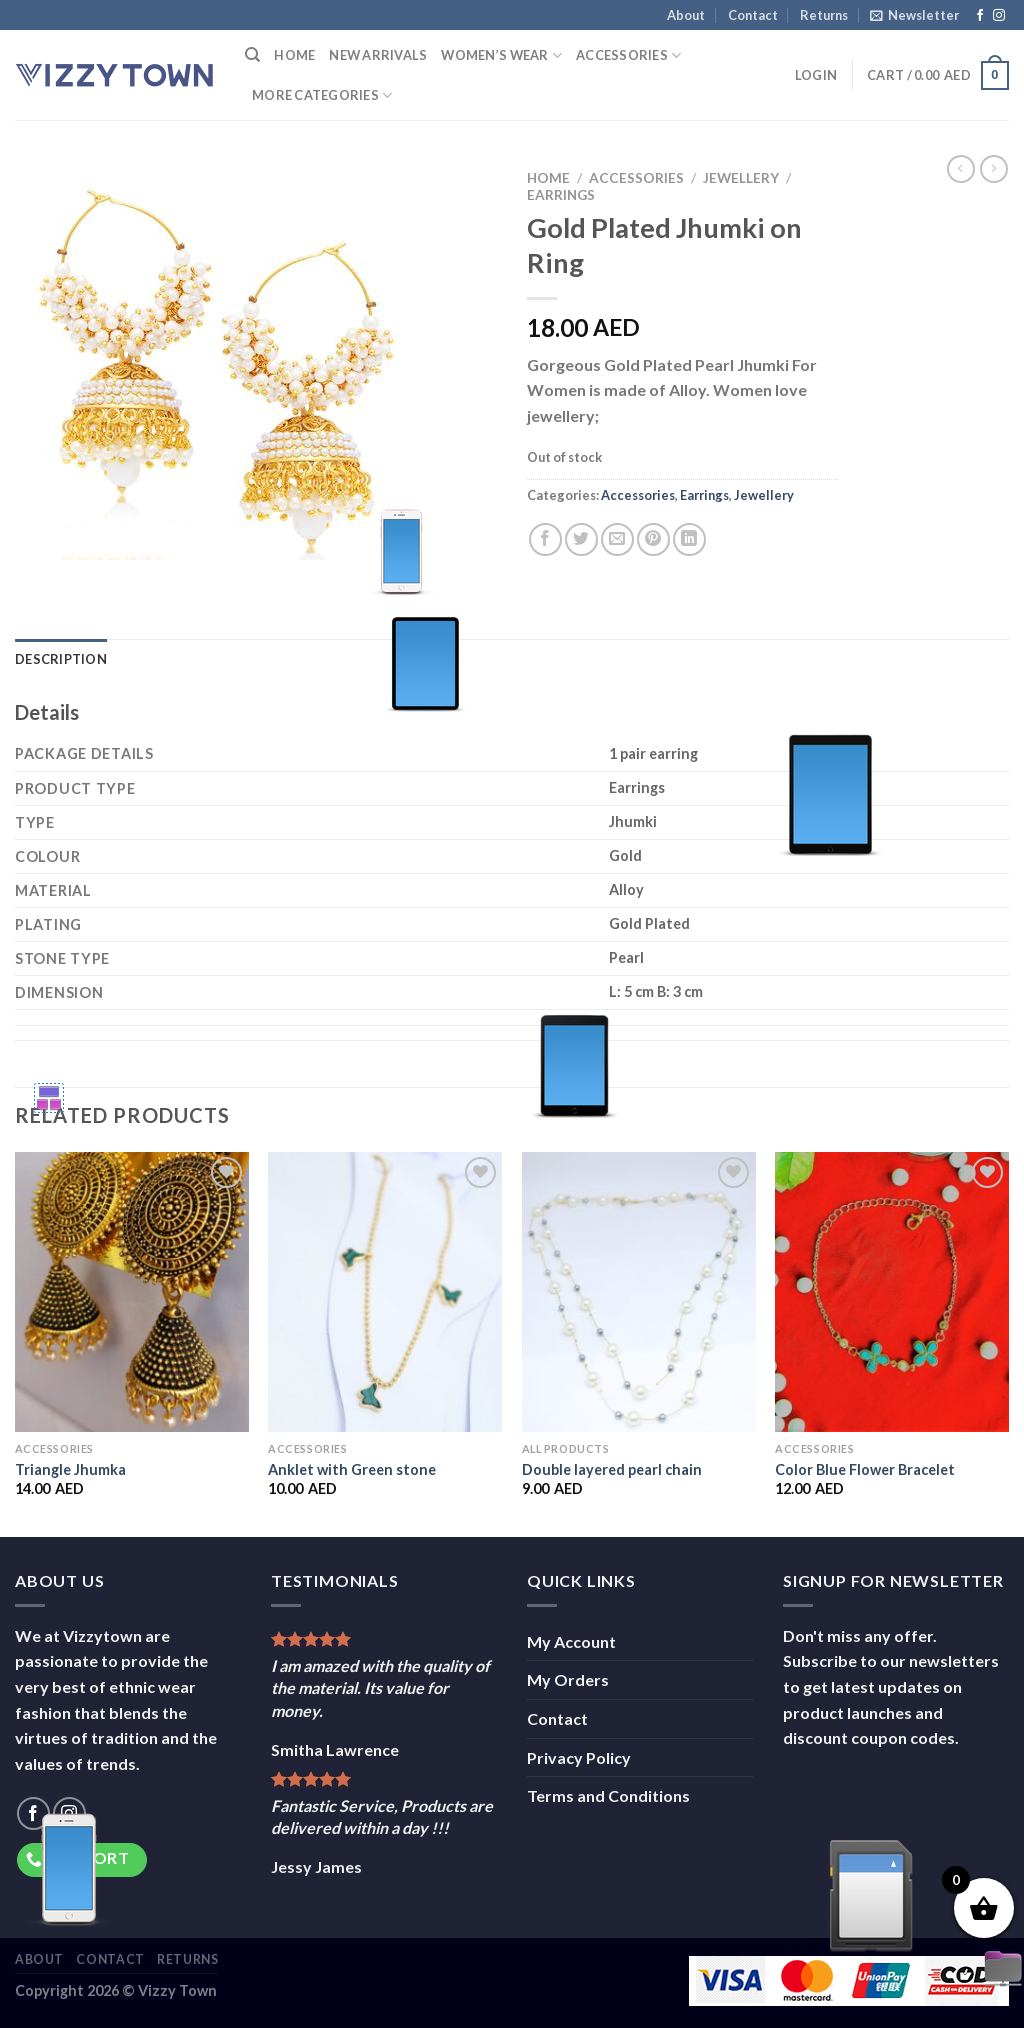 This screenshot has height=2028, width=1024. What do you see at coordinates (872, 1896) in the screenshot?
I see `access SD card storage` at bounding box center [872, 1896].